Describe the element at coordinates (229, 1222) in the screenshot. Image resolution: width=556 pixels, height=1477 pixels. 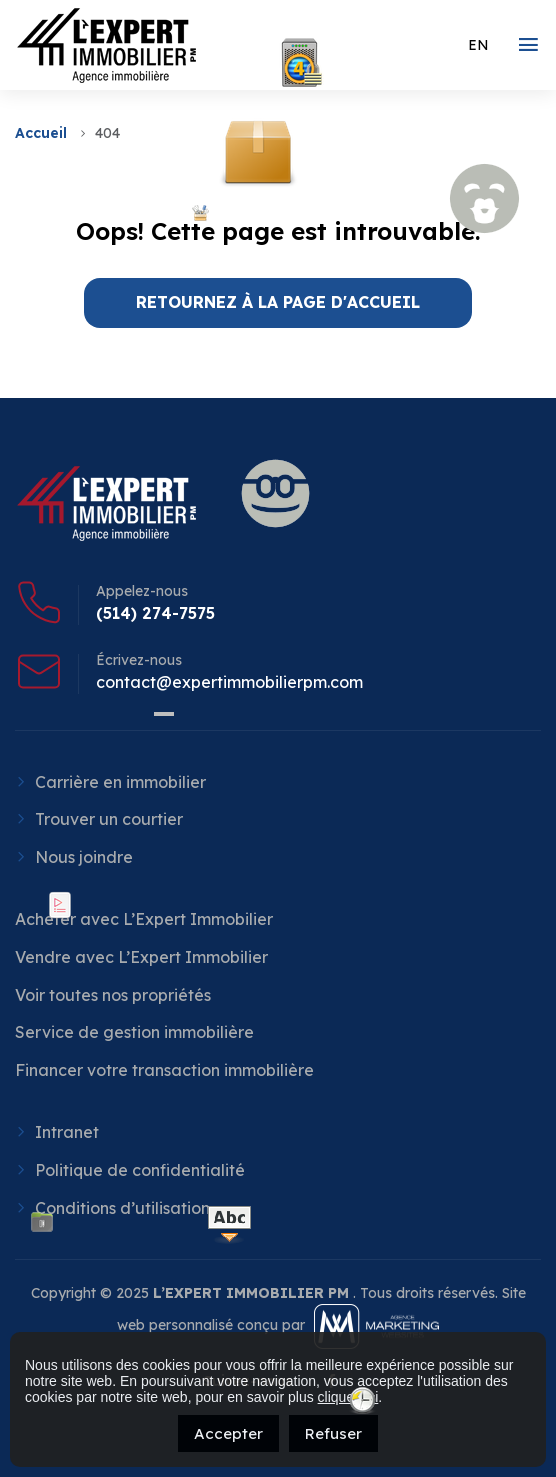
I see `insert text at cursor position` at that location.